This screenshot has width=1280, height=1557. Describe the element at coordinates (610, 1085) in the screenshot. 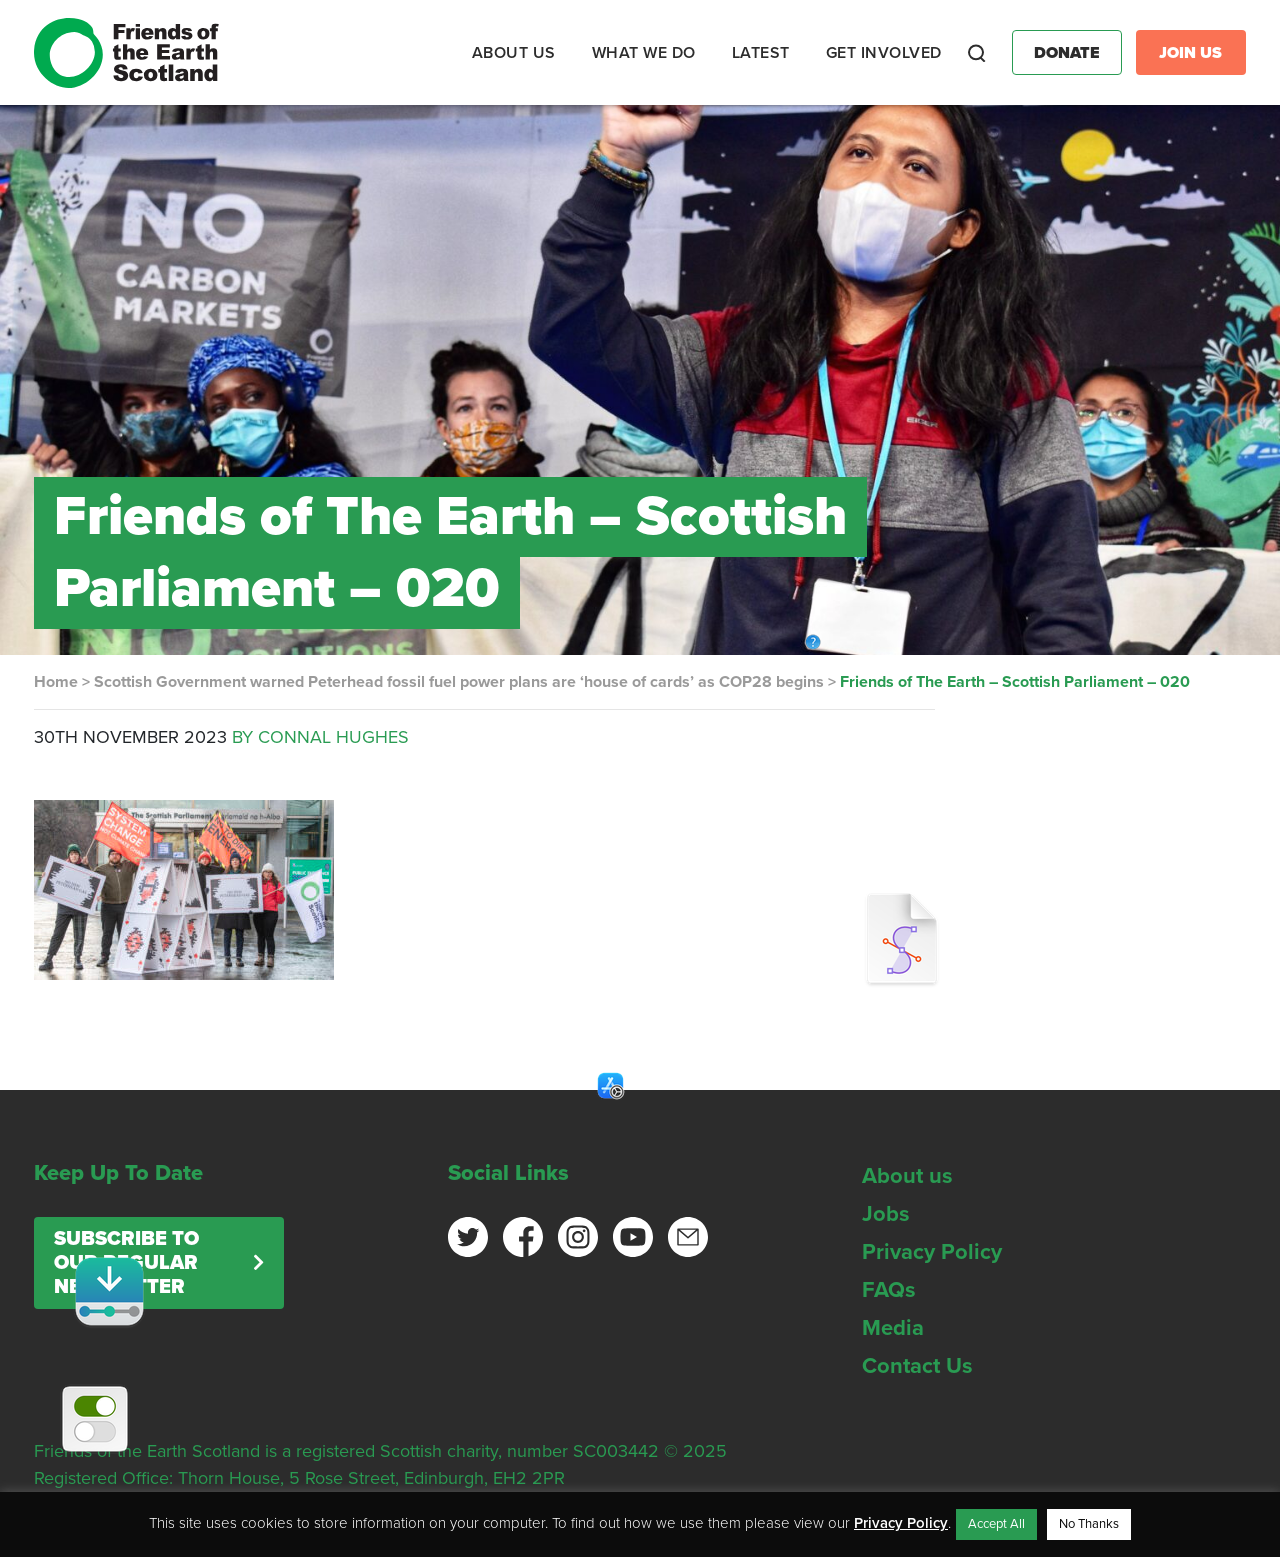

I see `open software properties or developer settings` at that location.